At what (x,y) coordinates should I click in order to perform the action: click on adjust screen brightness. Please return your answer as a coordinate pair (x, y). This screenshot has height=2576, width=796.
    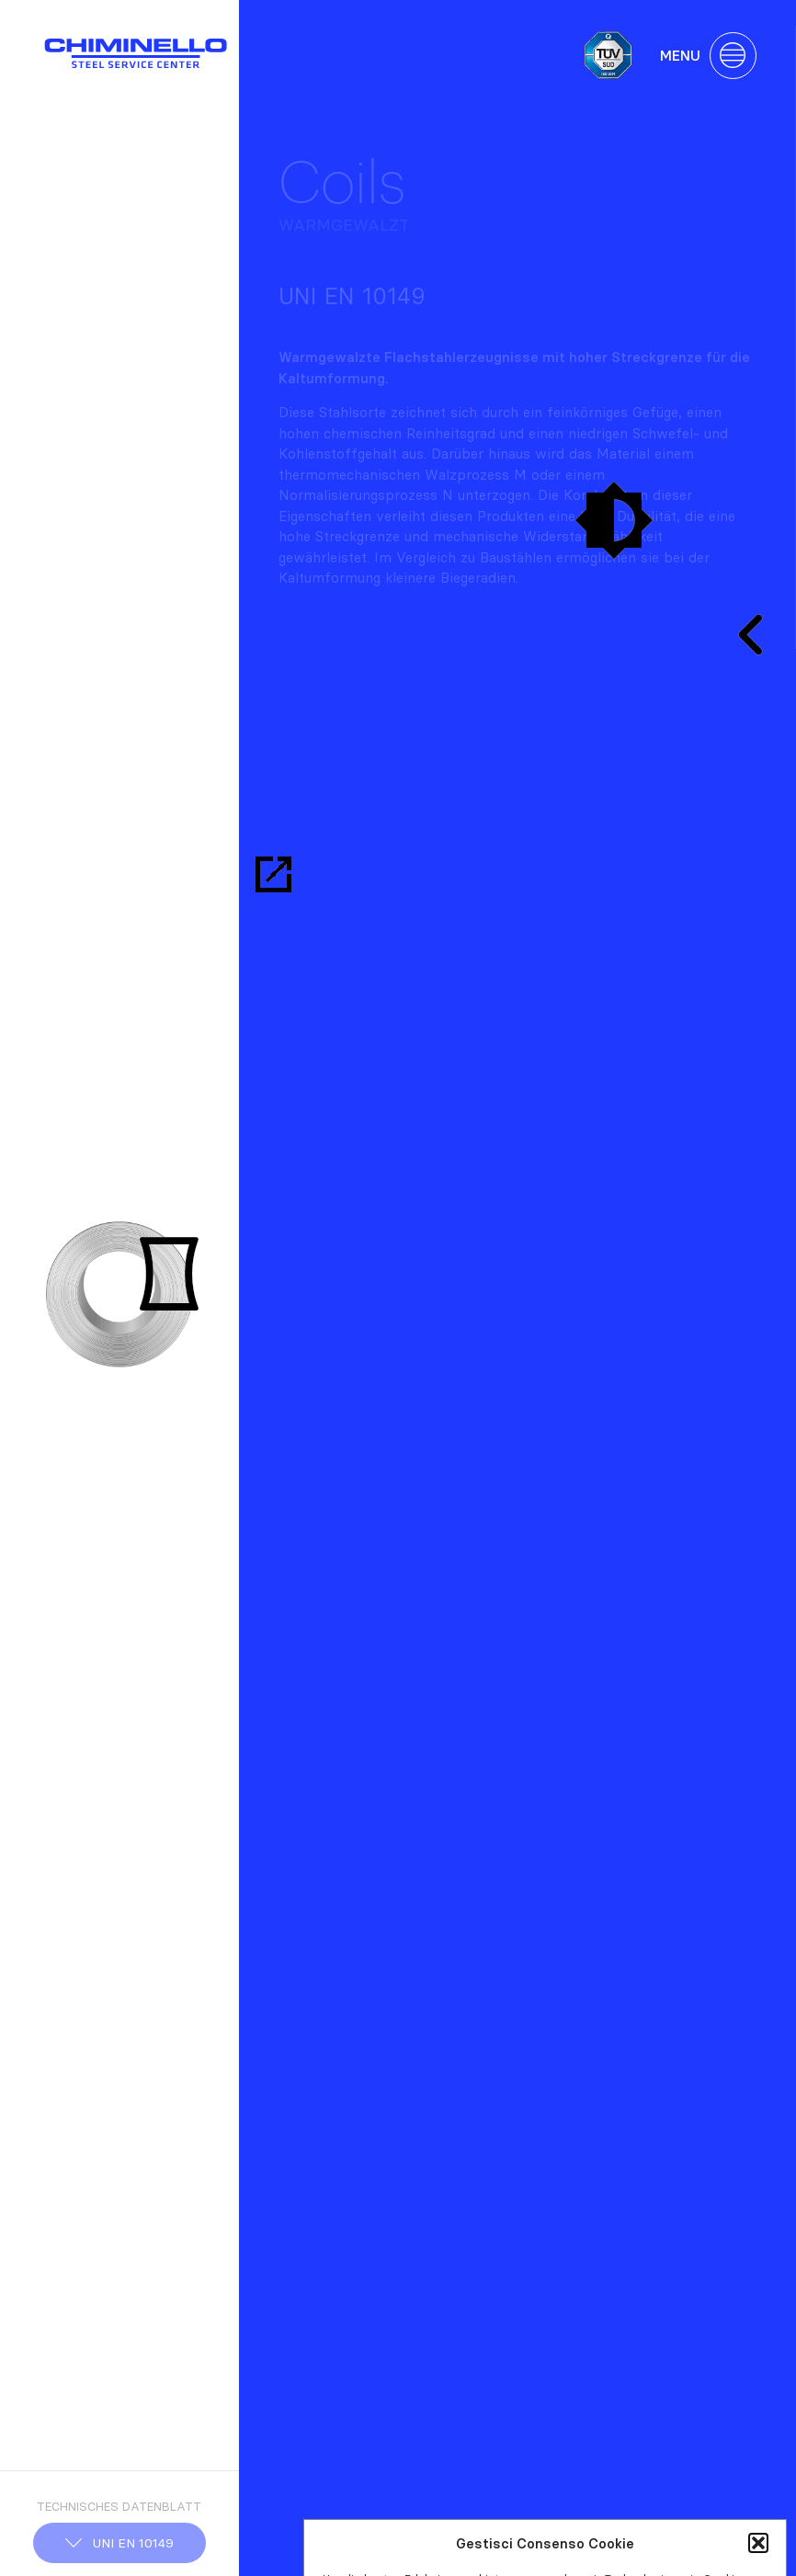
    Looking at the image, I should click on (614, 520).